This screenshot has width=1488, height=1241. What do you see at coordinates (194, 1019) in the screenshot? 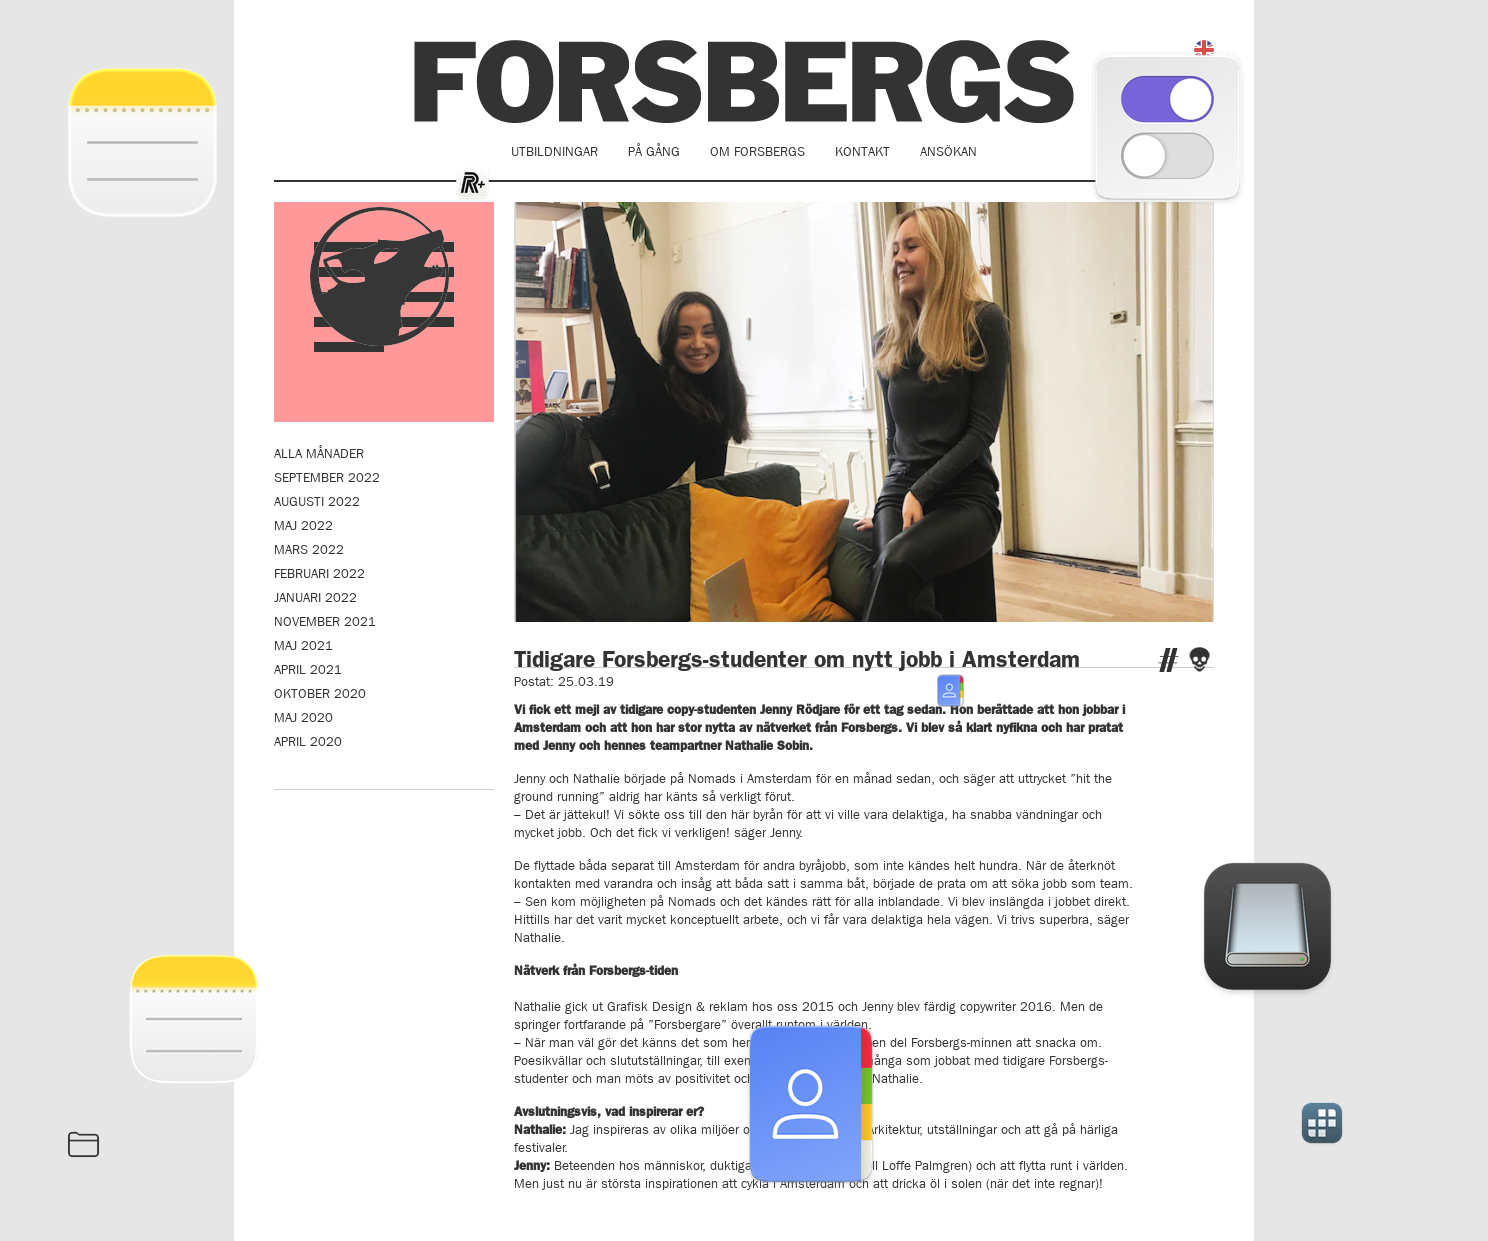
I see `open the notes app` at bounding box center [194, 1019].